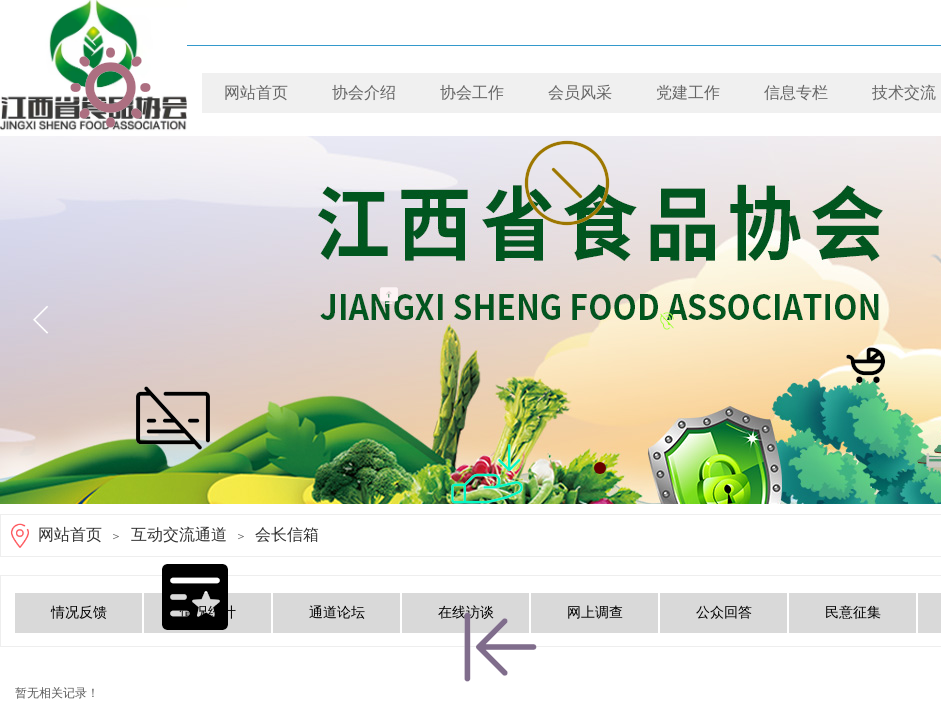 Image resolution: width=941 pixels, height=720 pixels. Describe the element at coordinates (389, 295) in the screenshot. I see `upload file to display or screen` at that location.